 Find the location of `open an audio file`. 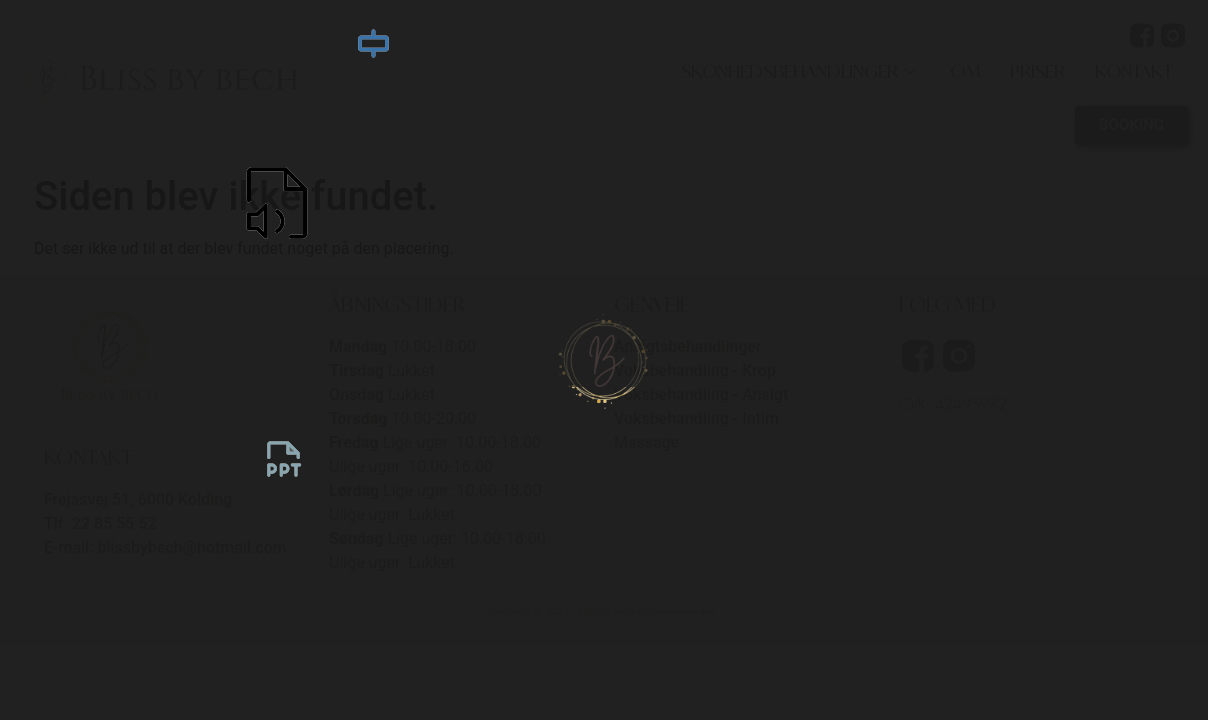

open an audio file is located at coordinates (277, 203).